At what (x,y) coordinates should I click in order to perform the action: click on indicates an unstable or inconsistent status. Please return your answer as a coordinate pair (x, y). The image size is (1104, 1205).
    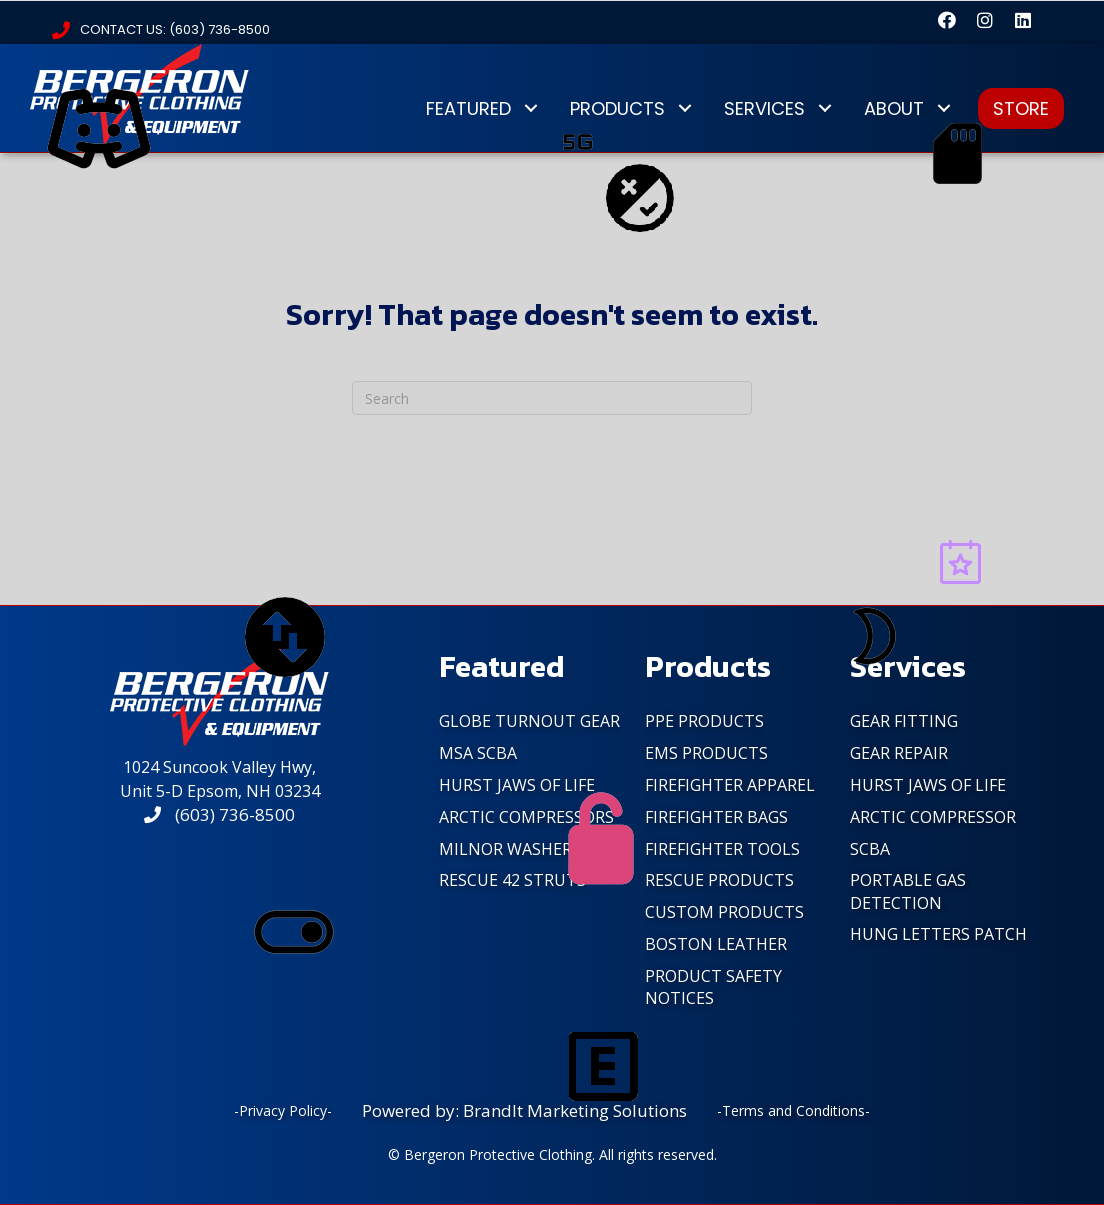
    Looking at the image, I should click on (640, 198).